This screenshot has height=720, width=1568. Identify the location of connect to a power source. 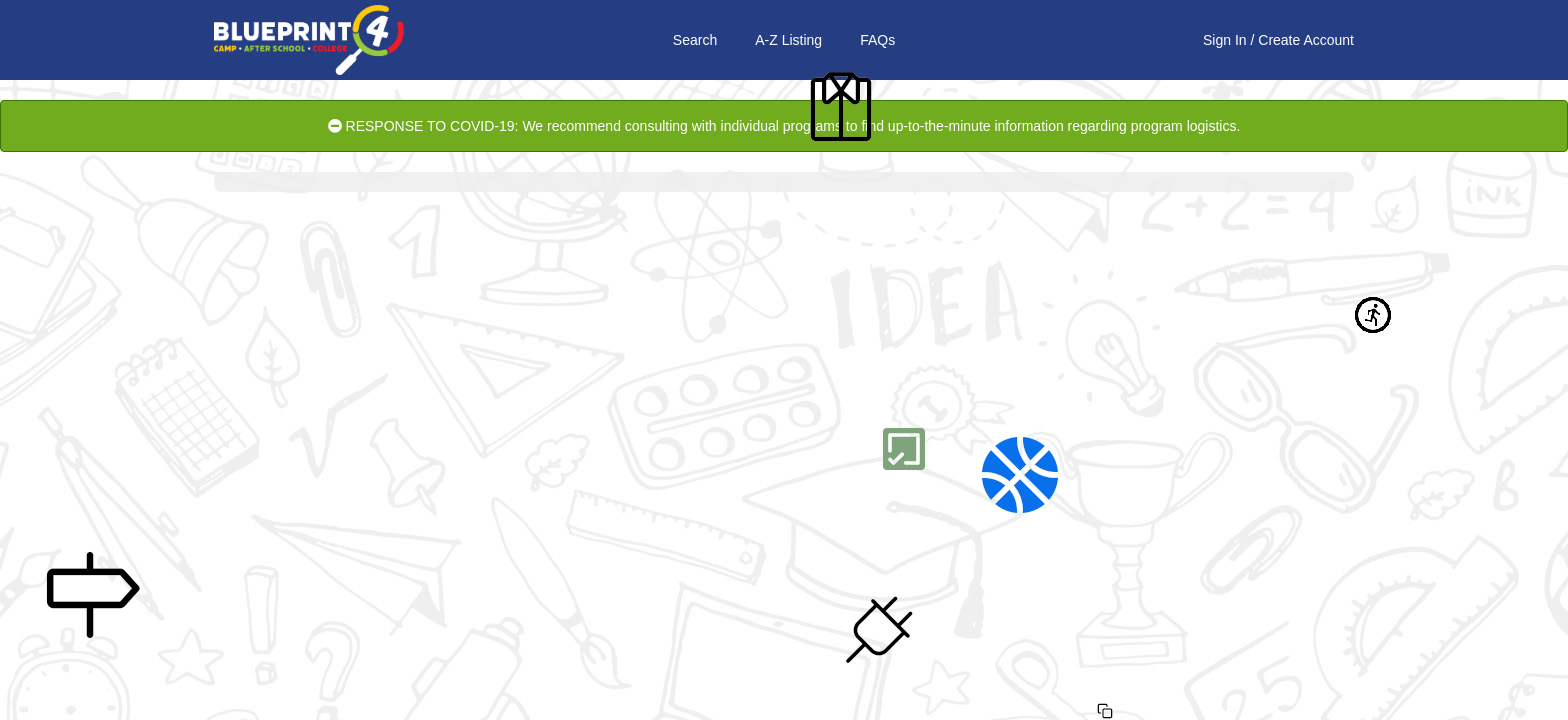
(878, 631).